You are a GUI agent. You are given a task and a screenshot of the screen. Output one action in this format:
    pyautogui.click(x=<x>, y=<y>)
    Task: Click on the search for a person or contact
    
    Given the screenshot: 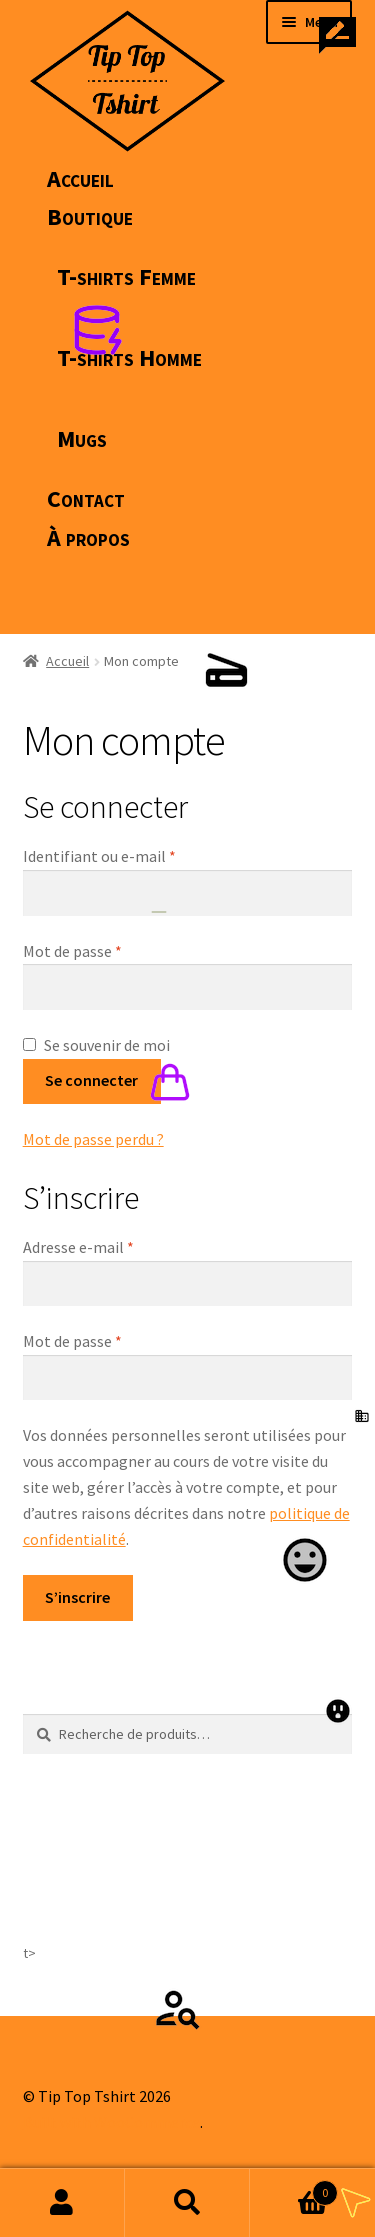 What is the action you would take?
    pyautogui.click(x=178, y=2008)
    